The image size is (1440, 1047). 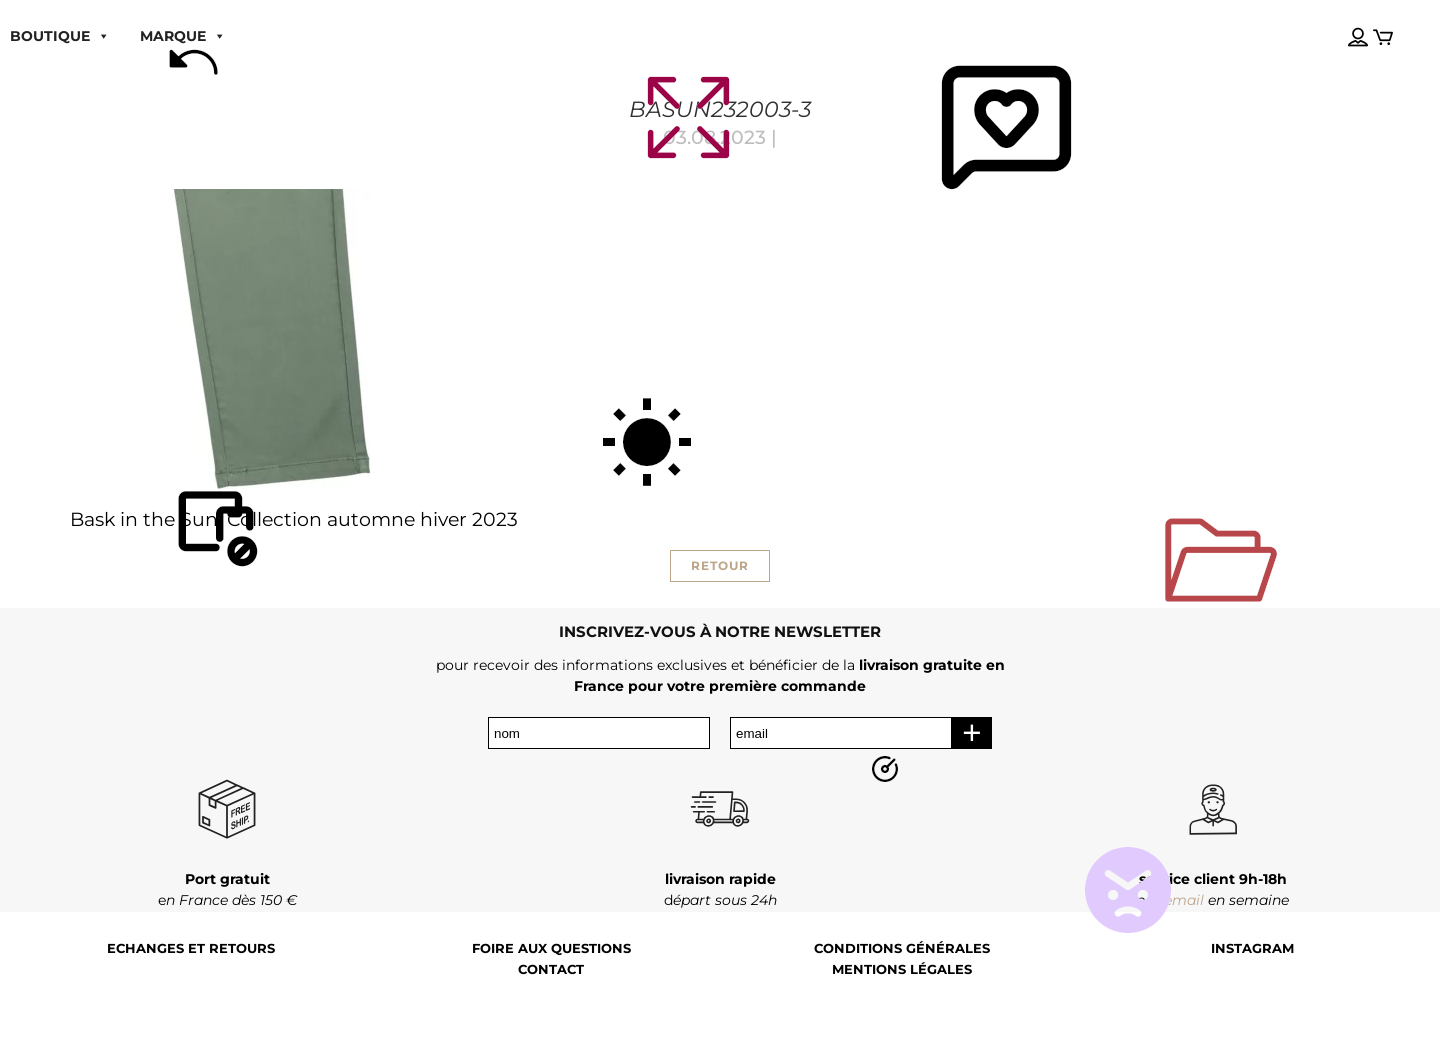 I want to click on view performance metrics or usage statistics, so click(x=885, y=769).